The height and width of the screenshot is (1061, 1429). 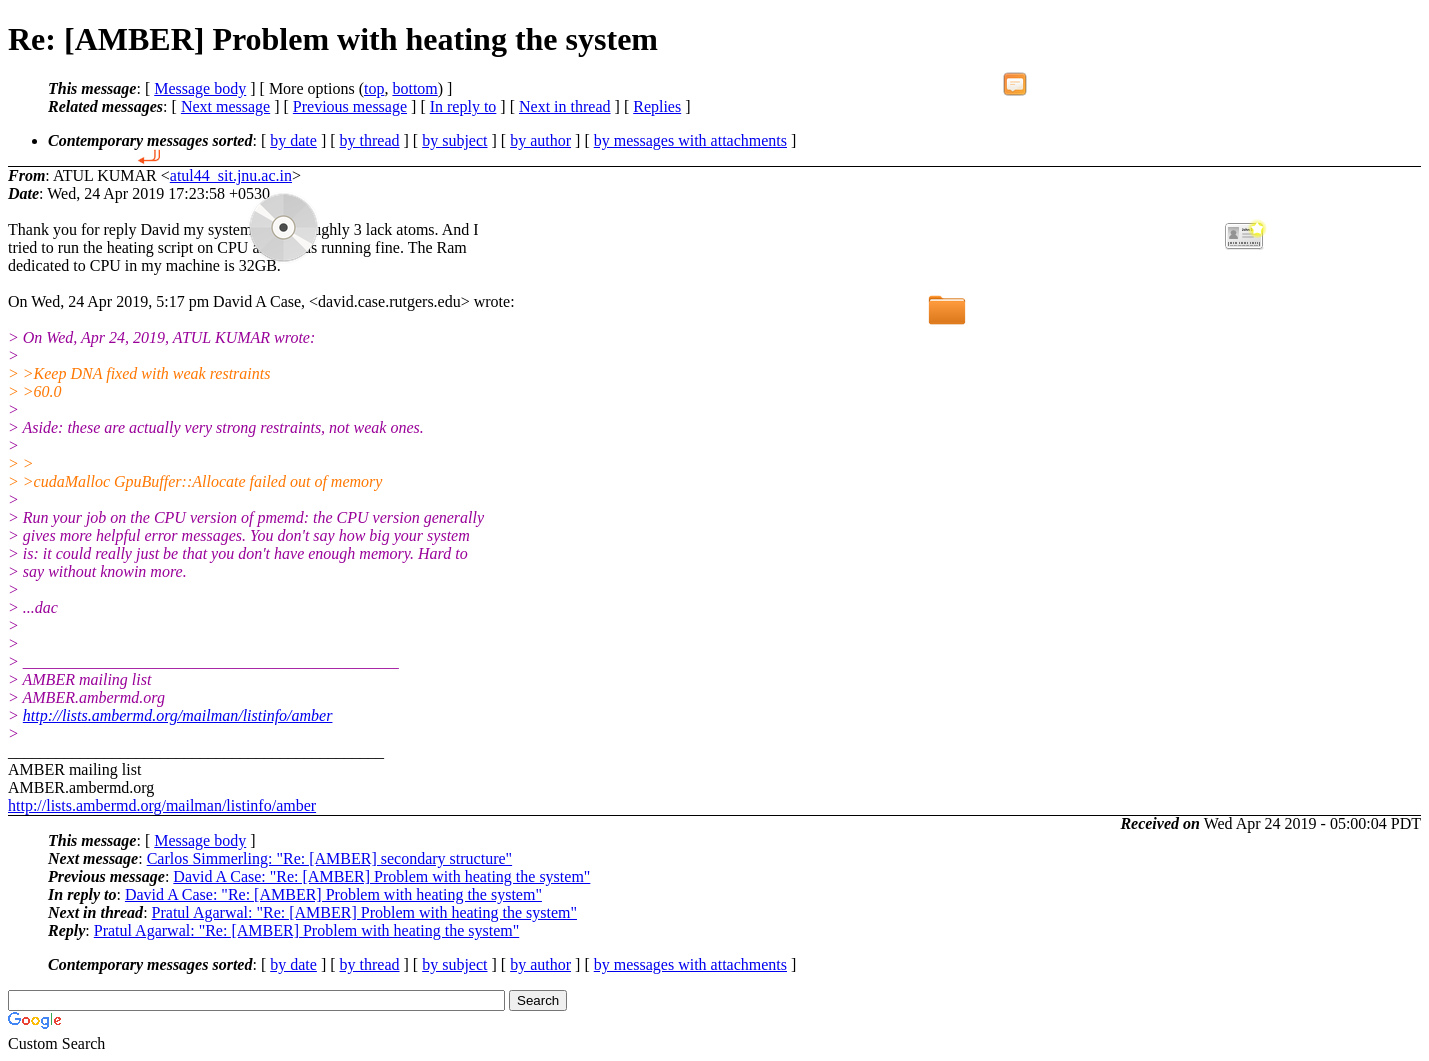 What do you see at coordinates (947, 310) in the screenshot?
I see `open folder to view contents` at bounding box center [947, 310].